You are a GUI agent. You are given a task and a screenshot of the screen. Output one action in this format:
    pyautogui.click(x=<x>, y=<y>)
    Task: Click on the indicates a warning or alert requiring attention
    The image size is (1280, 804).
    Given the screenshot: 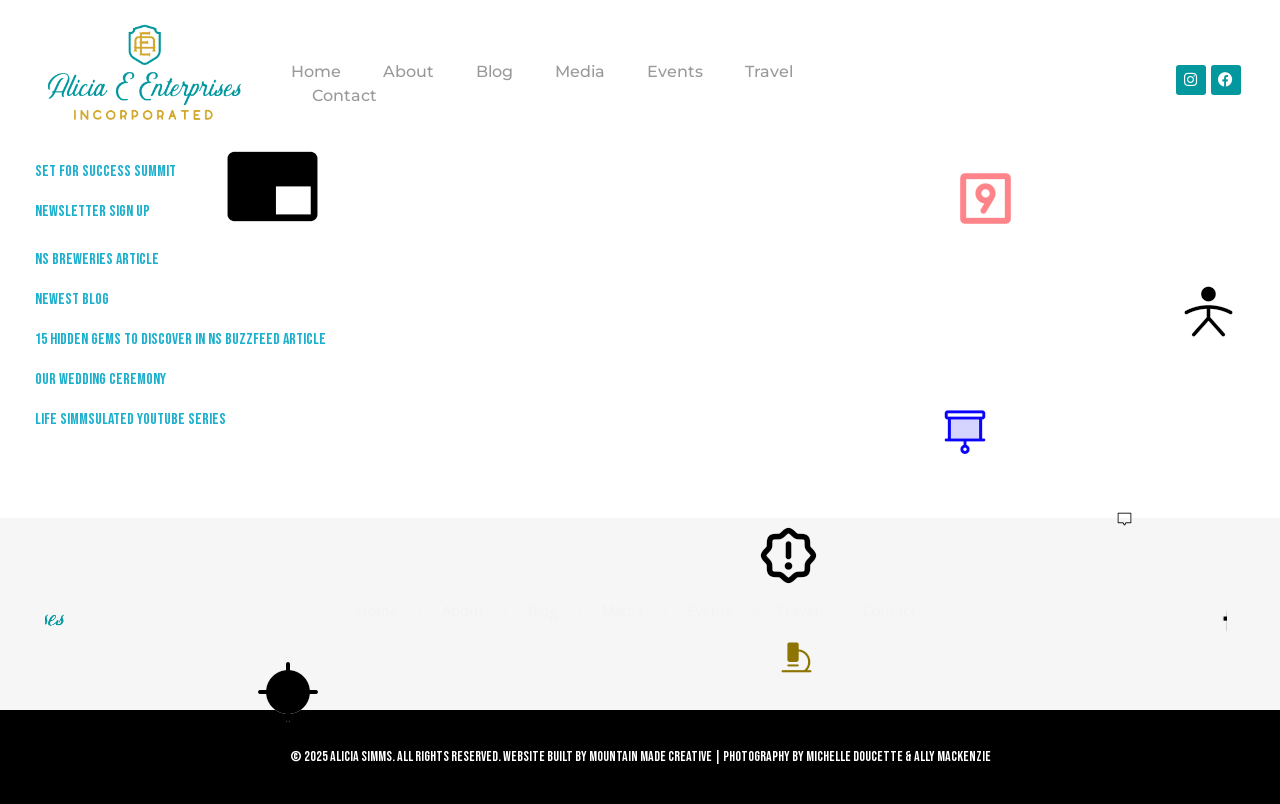 What is the action you would take?
    pyautogui.click(x=788, y=555)
    